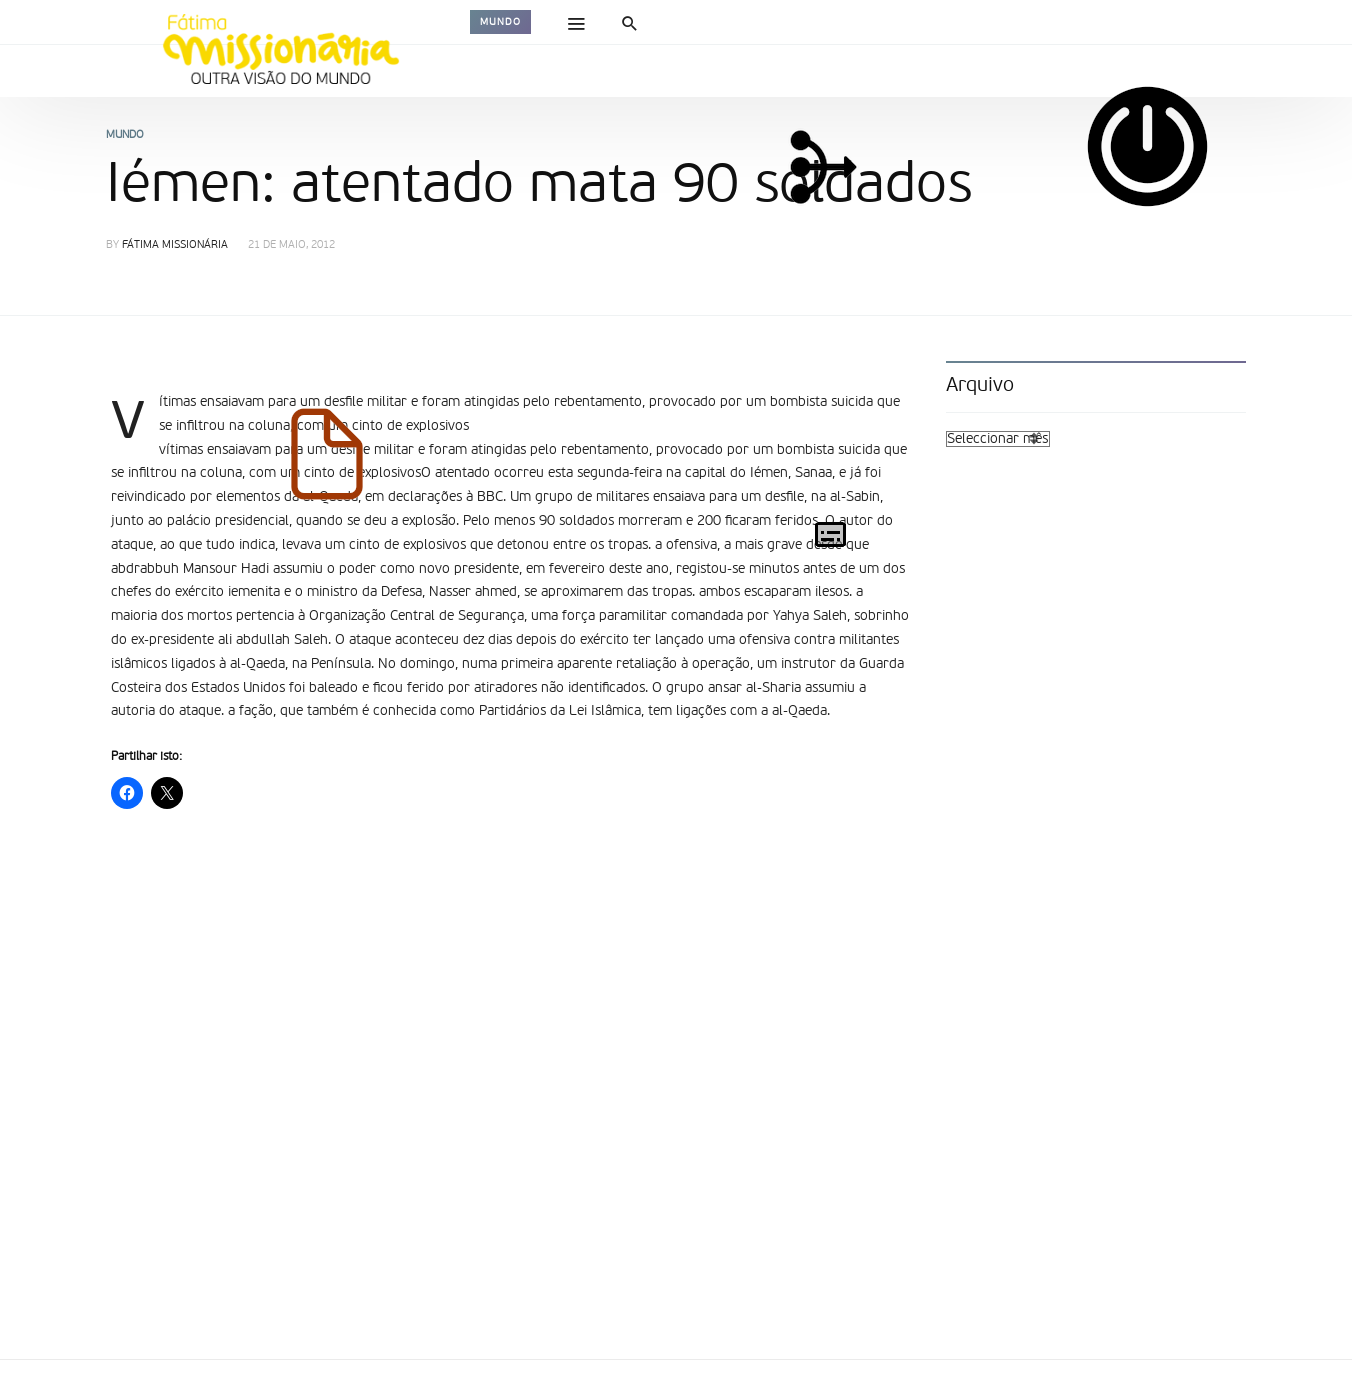 This screenshot has width=1352, height=1382. What do you see at coordinates (327, 454) in the screenshot?
I see `view document details` at bounding box center [327, 454].